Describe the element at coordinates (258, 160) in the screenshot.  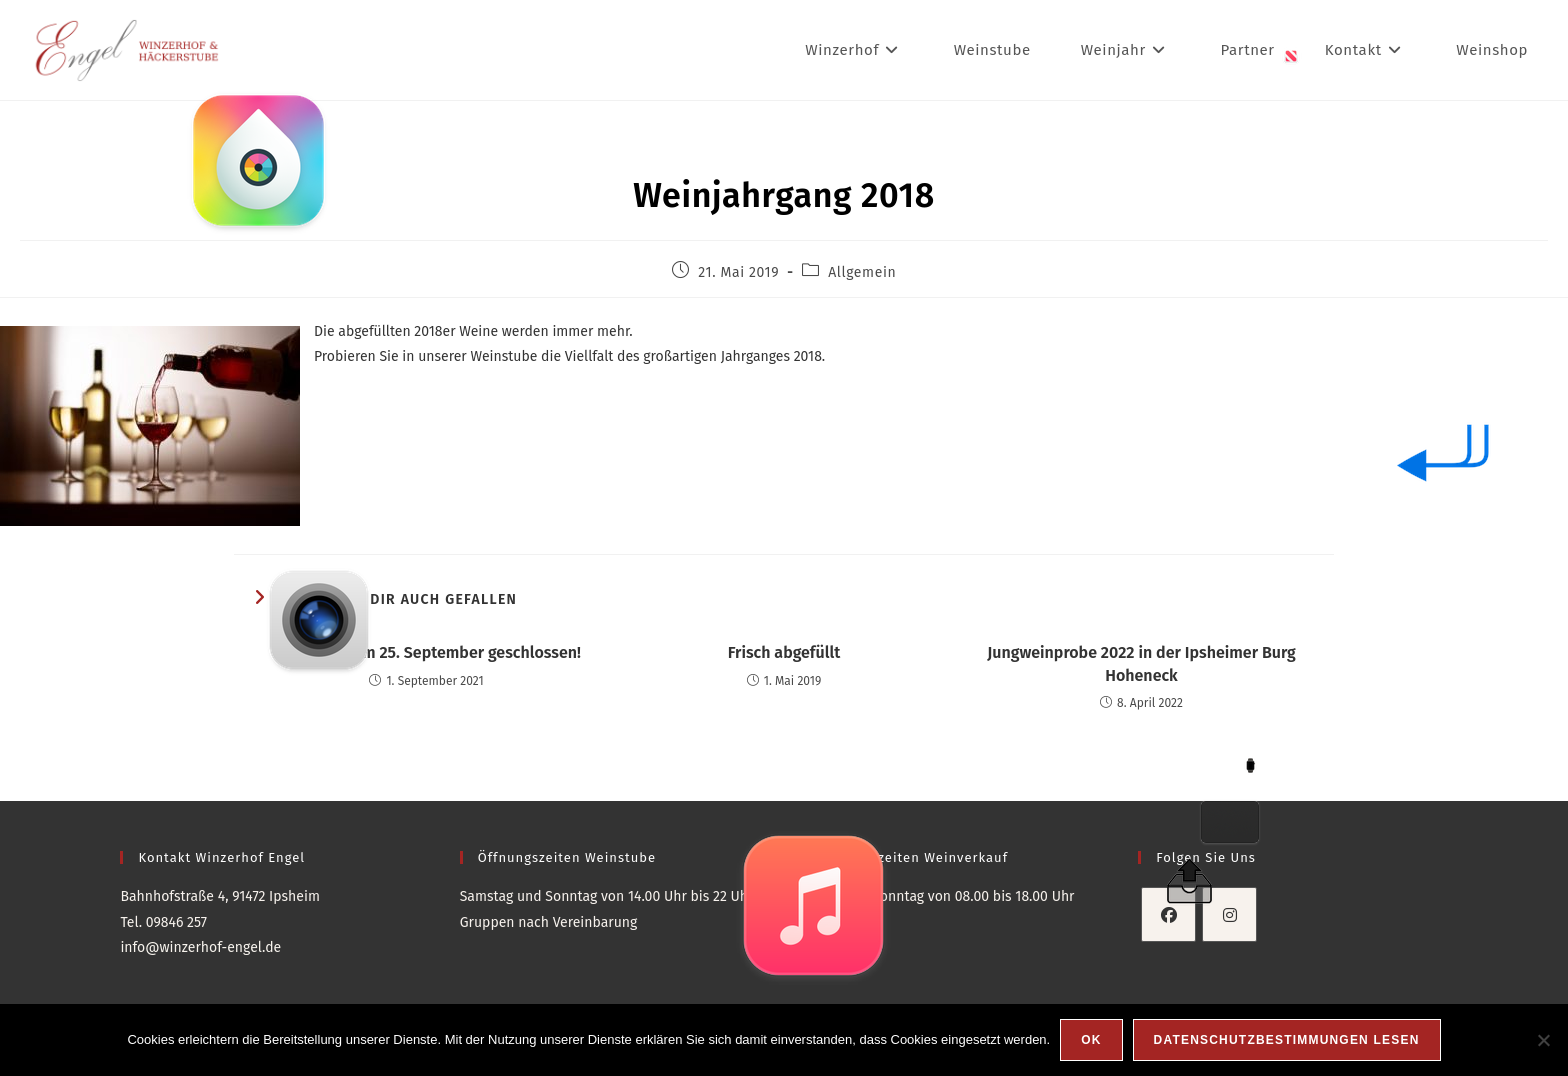
I see `open color preferences settings` at that location.